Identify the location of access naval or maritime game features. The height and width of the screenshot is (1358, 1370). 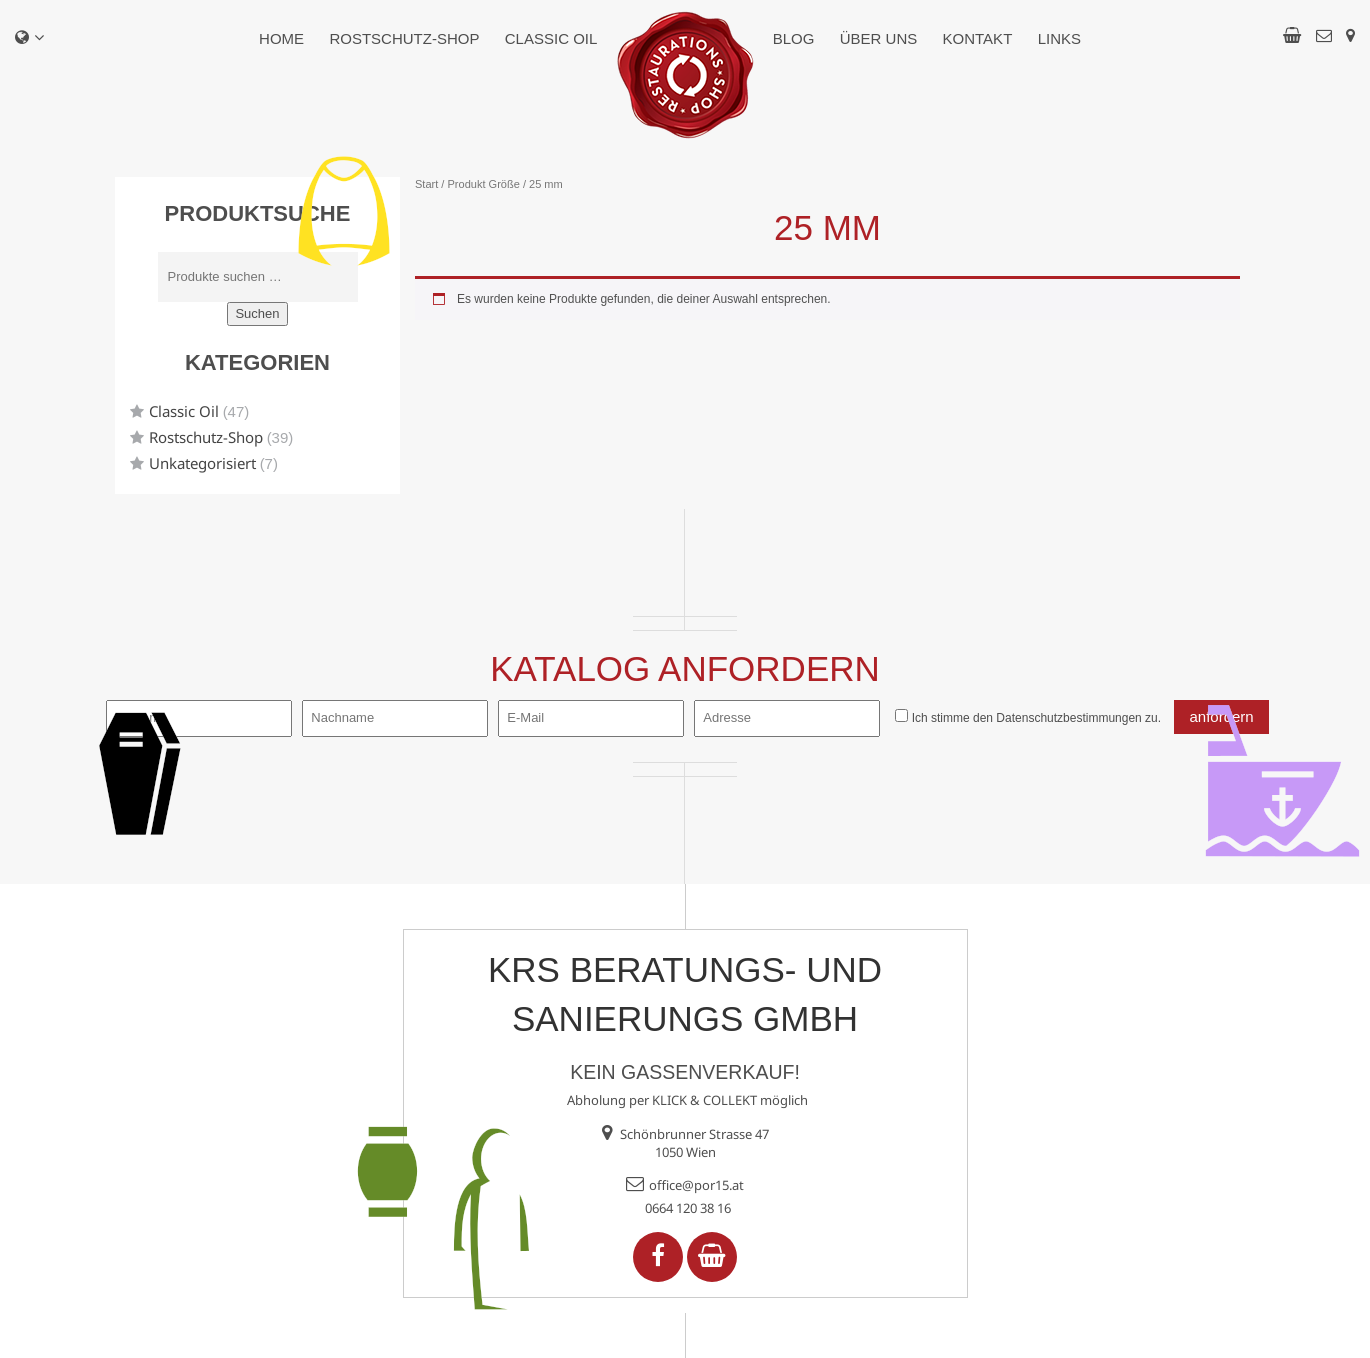
(1282, 779).